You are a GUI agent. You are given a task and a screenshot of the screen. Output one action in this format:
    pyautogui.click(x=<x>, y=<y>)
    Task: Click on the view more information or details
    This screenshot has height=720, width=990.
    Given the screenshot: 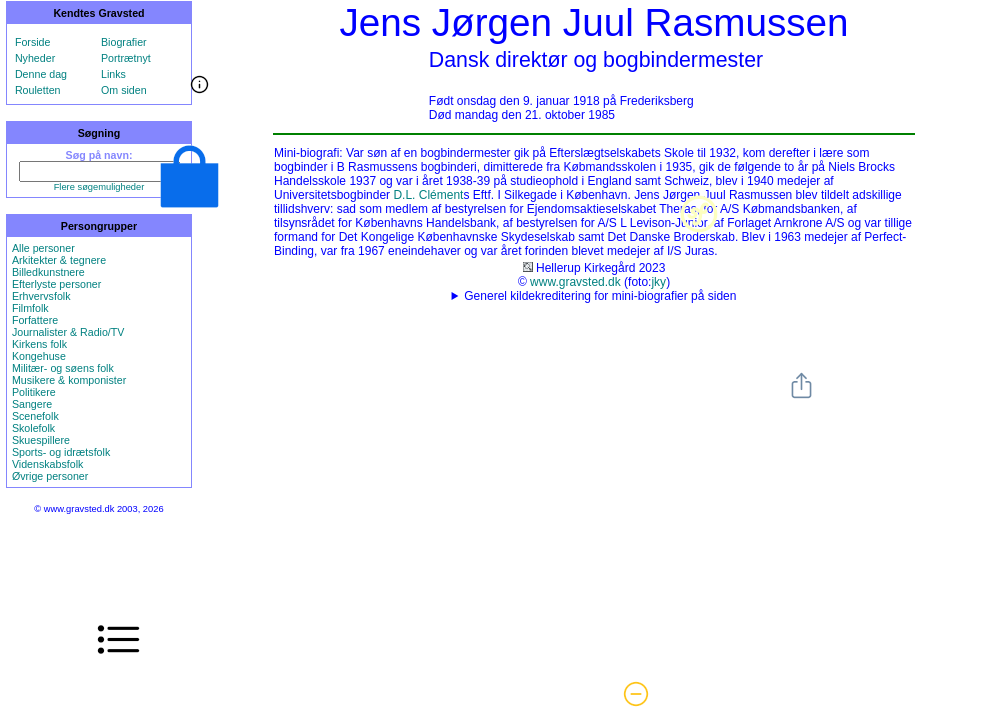 What is the action you would take?
    pyautogui.click(x=199, y=84)
    